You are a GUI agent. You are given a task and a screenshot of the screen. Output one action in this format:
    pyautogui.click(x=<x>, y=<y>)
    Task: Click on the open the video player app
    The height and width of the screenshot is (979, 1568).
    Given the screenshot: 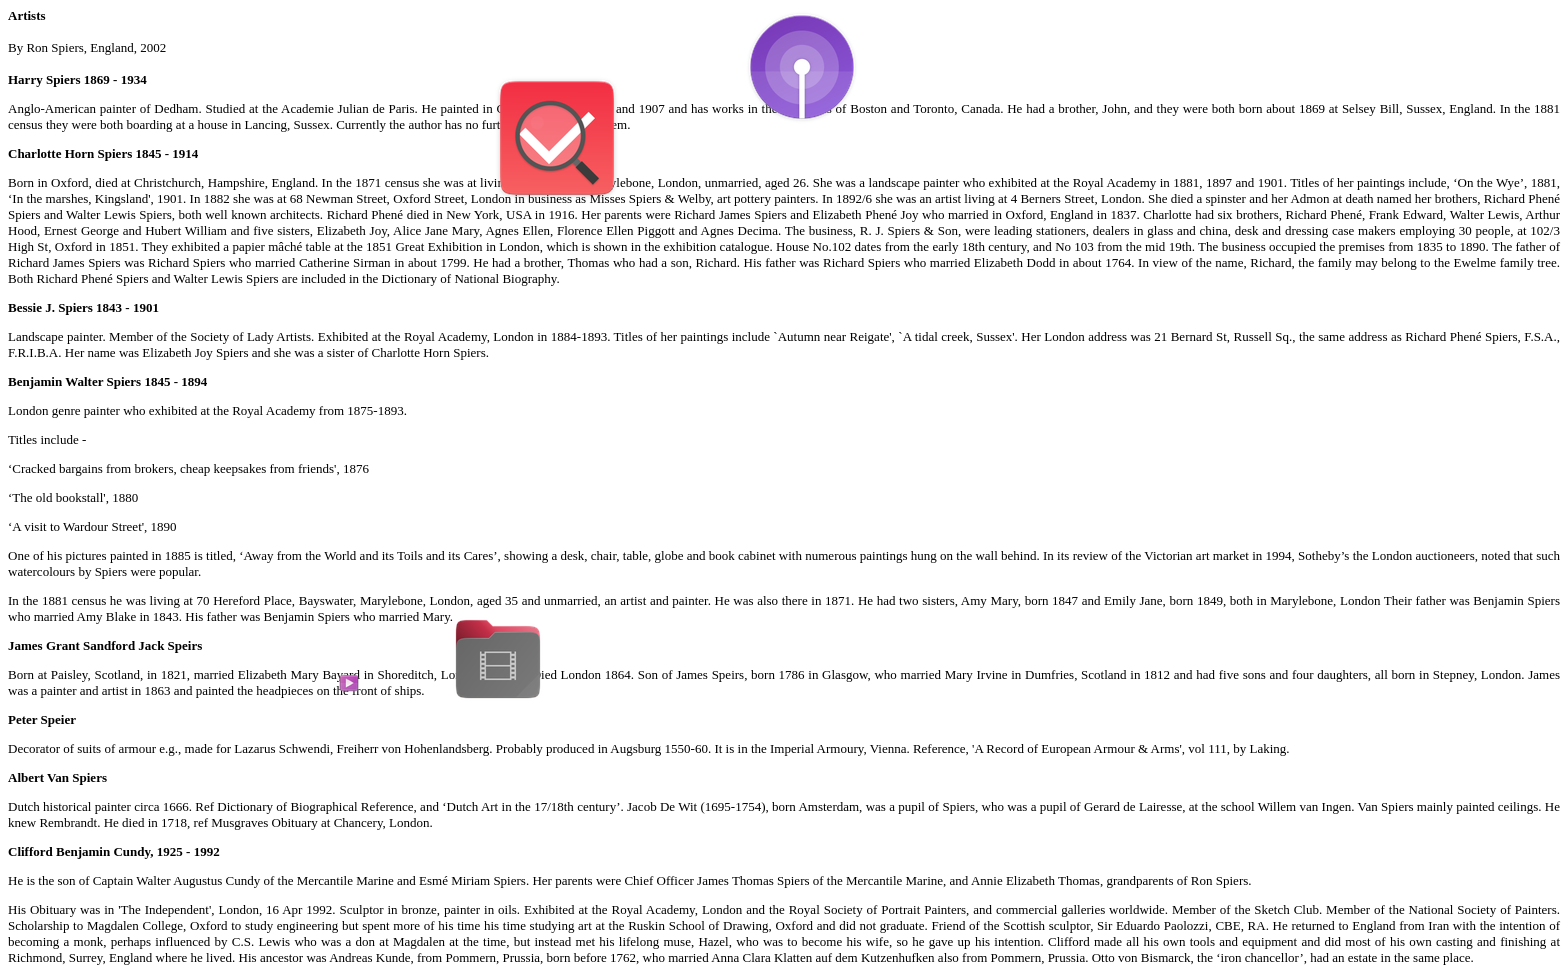 What is the action you would take?
    pyautogui.click(x=349, y=683)
    